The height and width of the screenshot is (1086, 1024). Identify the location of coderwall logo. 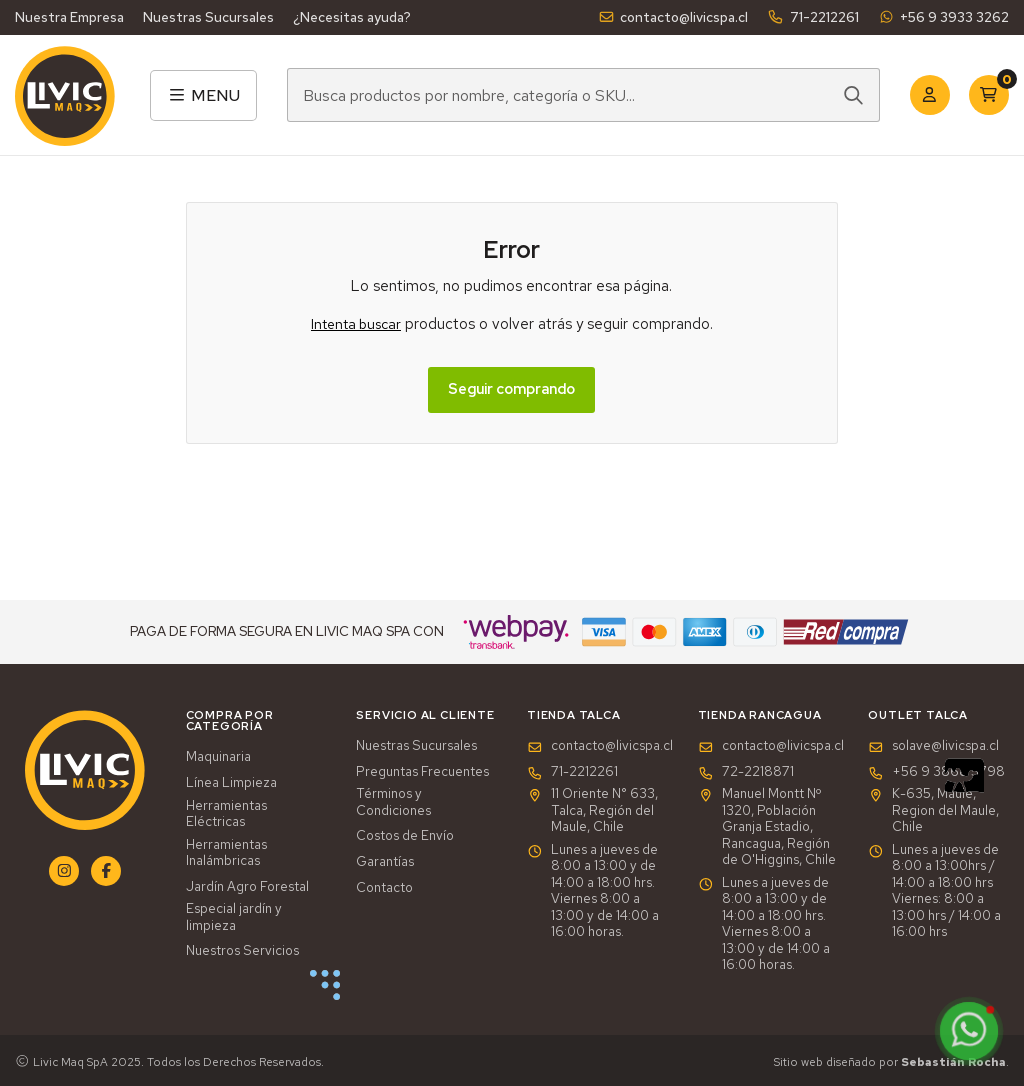
(325, 985).